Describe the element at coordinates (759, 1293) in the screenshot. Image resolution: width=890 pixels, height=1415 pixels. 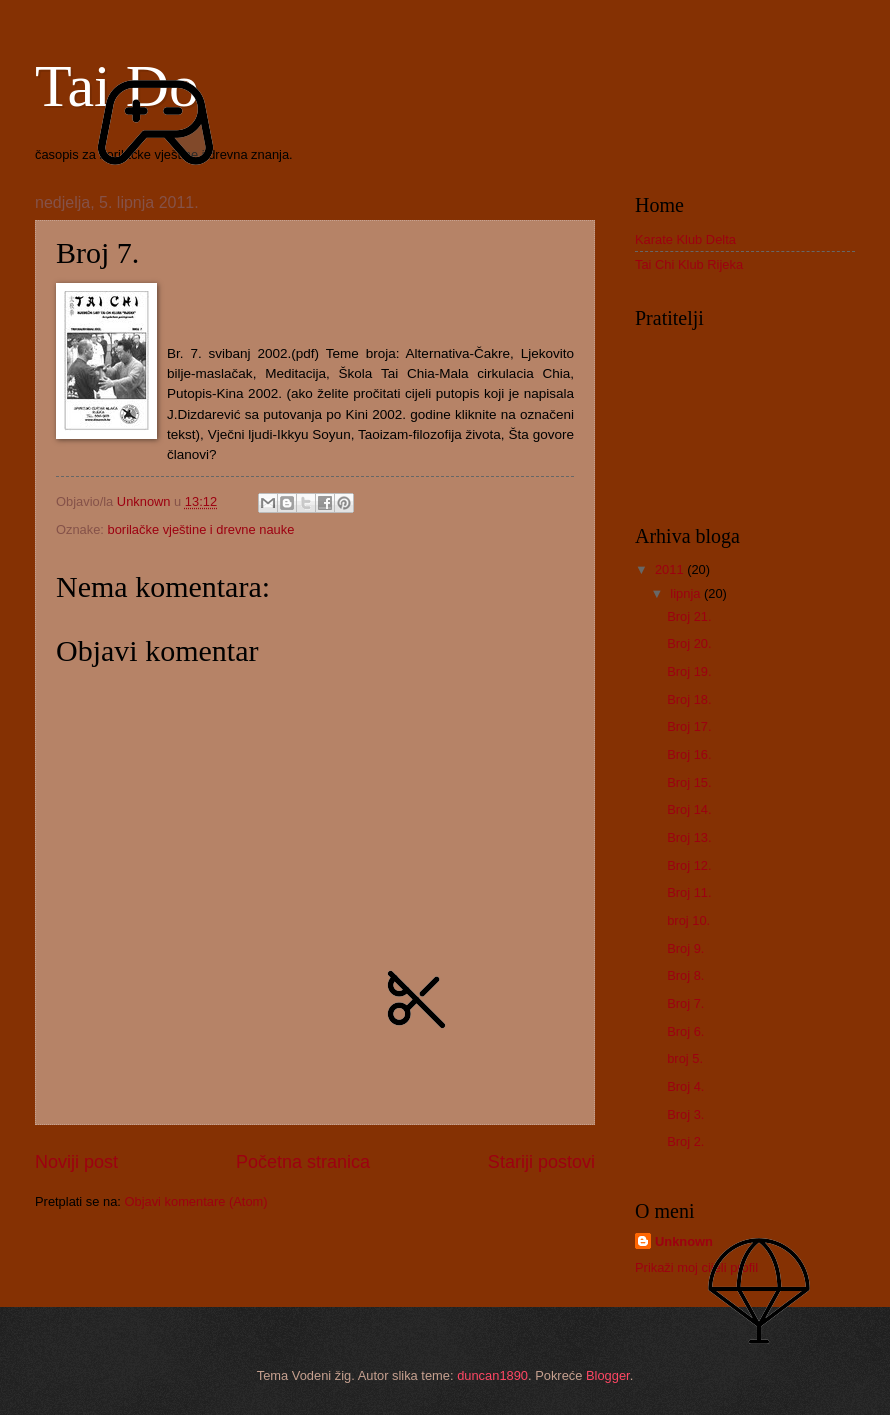
I see `access airdrop or file drop feature` at that location.